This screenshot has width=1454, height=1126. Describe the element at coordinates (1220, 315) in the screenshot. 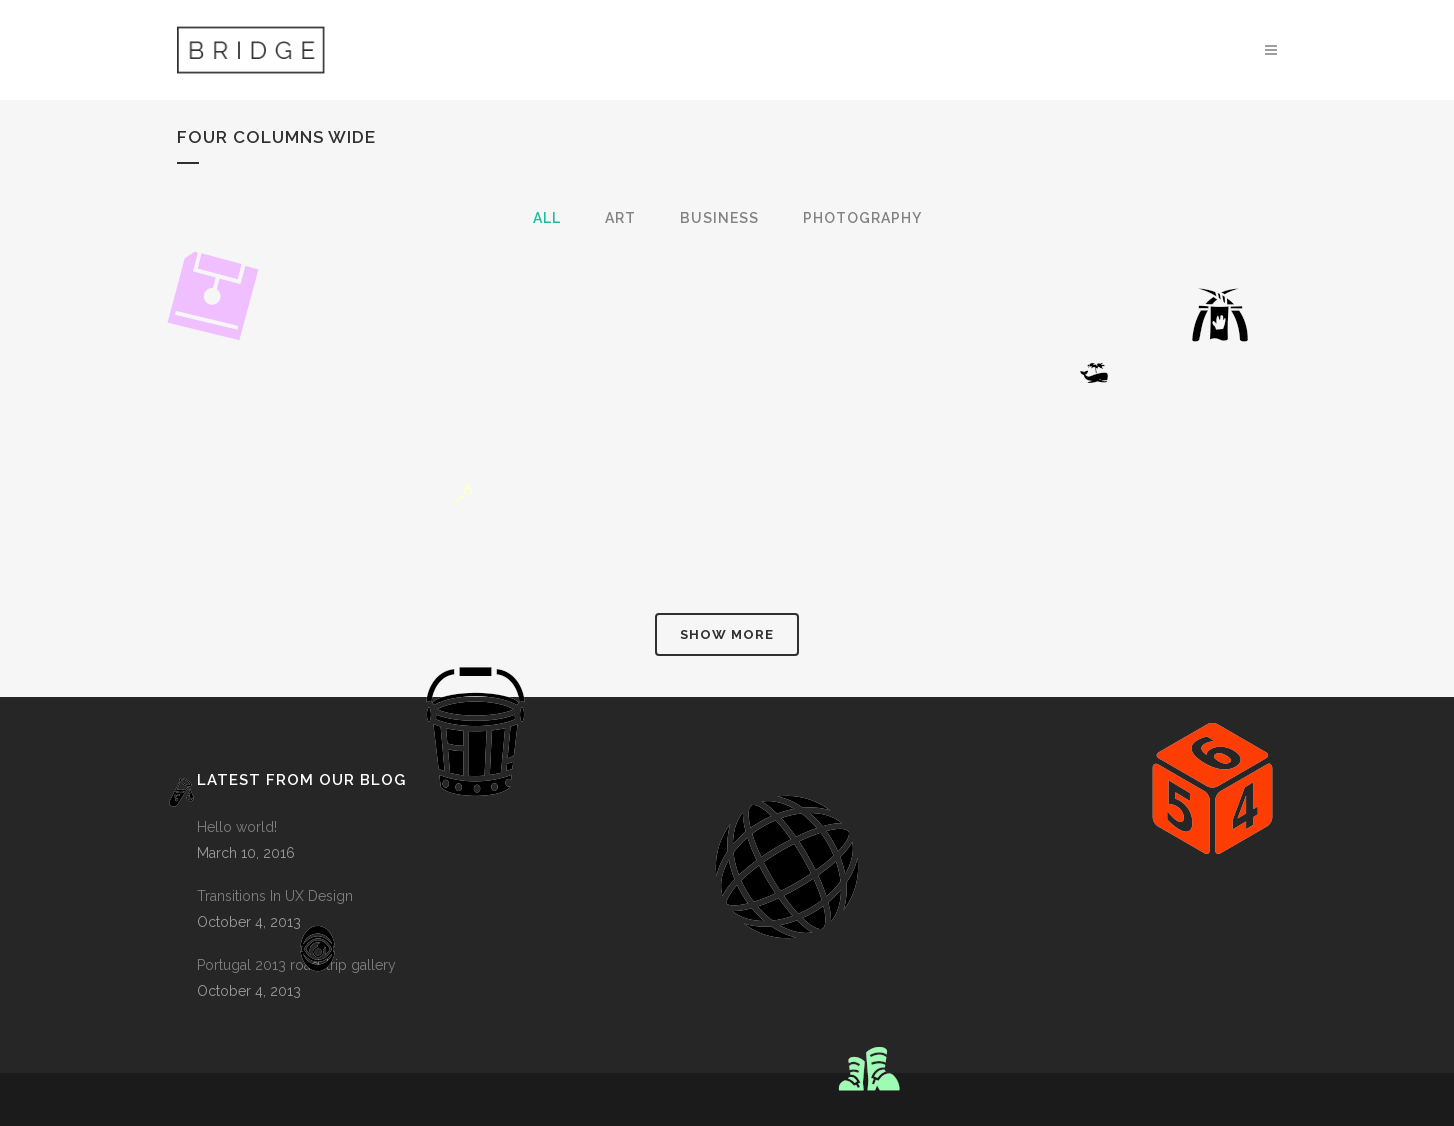

I see `select a clan or faction banner` at that location.